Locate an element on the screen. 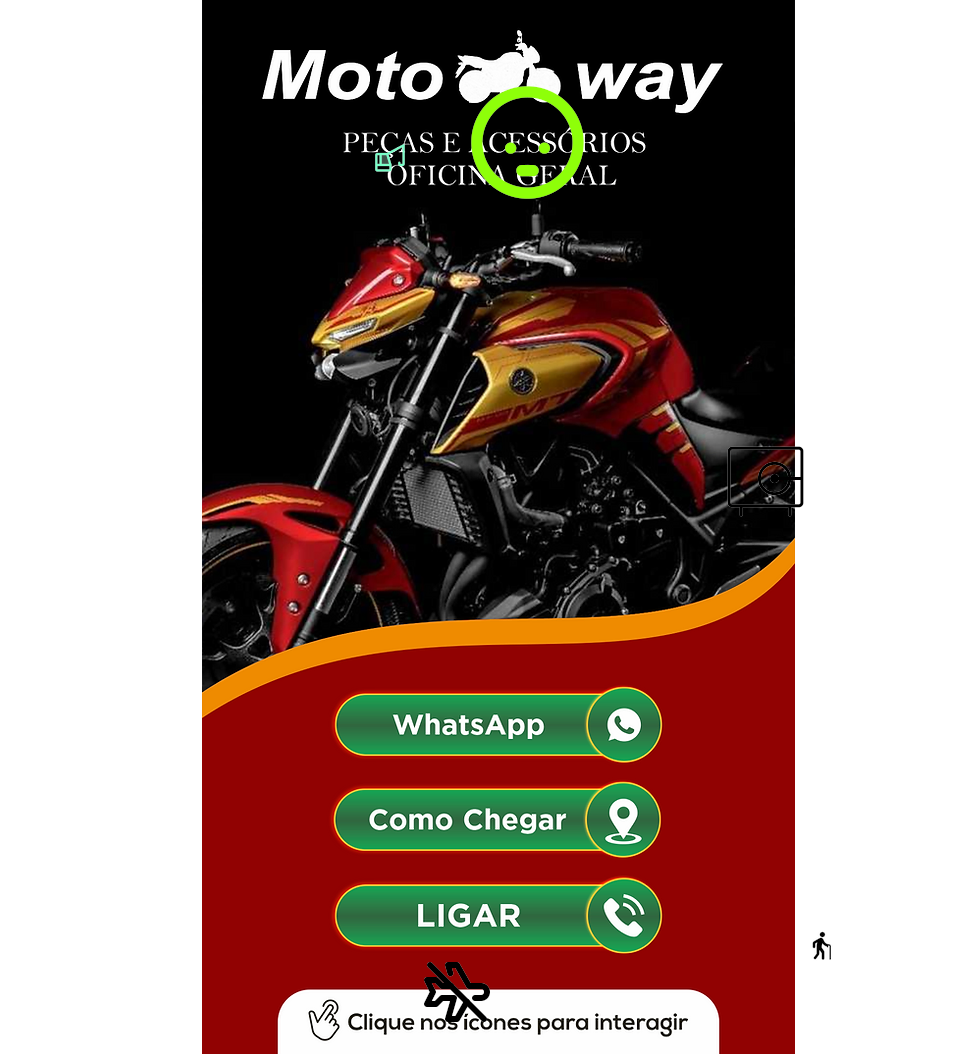 The width and height of the screenshot is (980, 1054). construction or building in progress is located at coordinates (390, 159).